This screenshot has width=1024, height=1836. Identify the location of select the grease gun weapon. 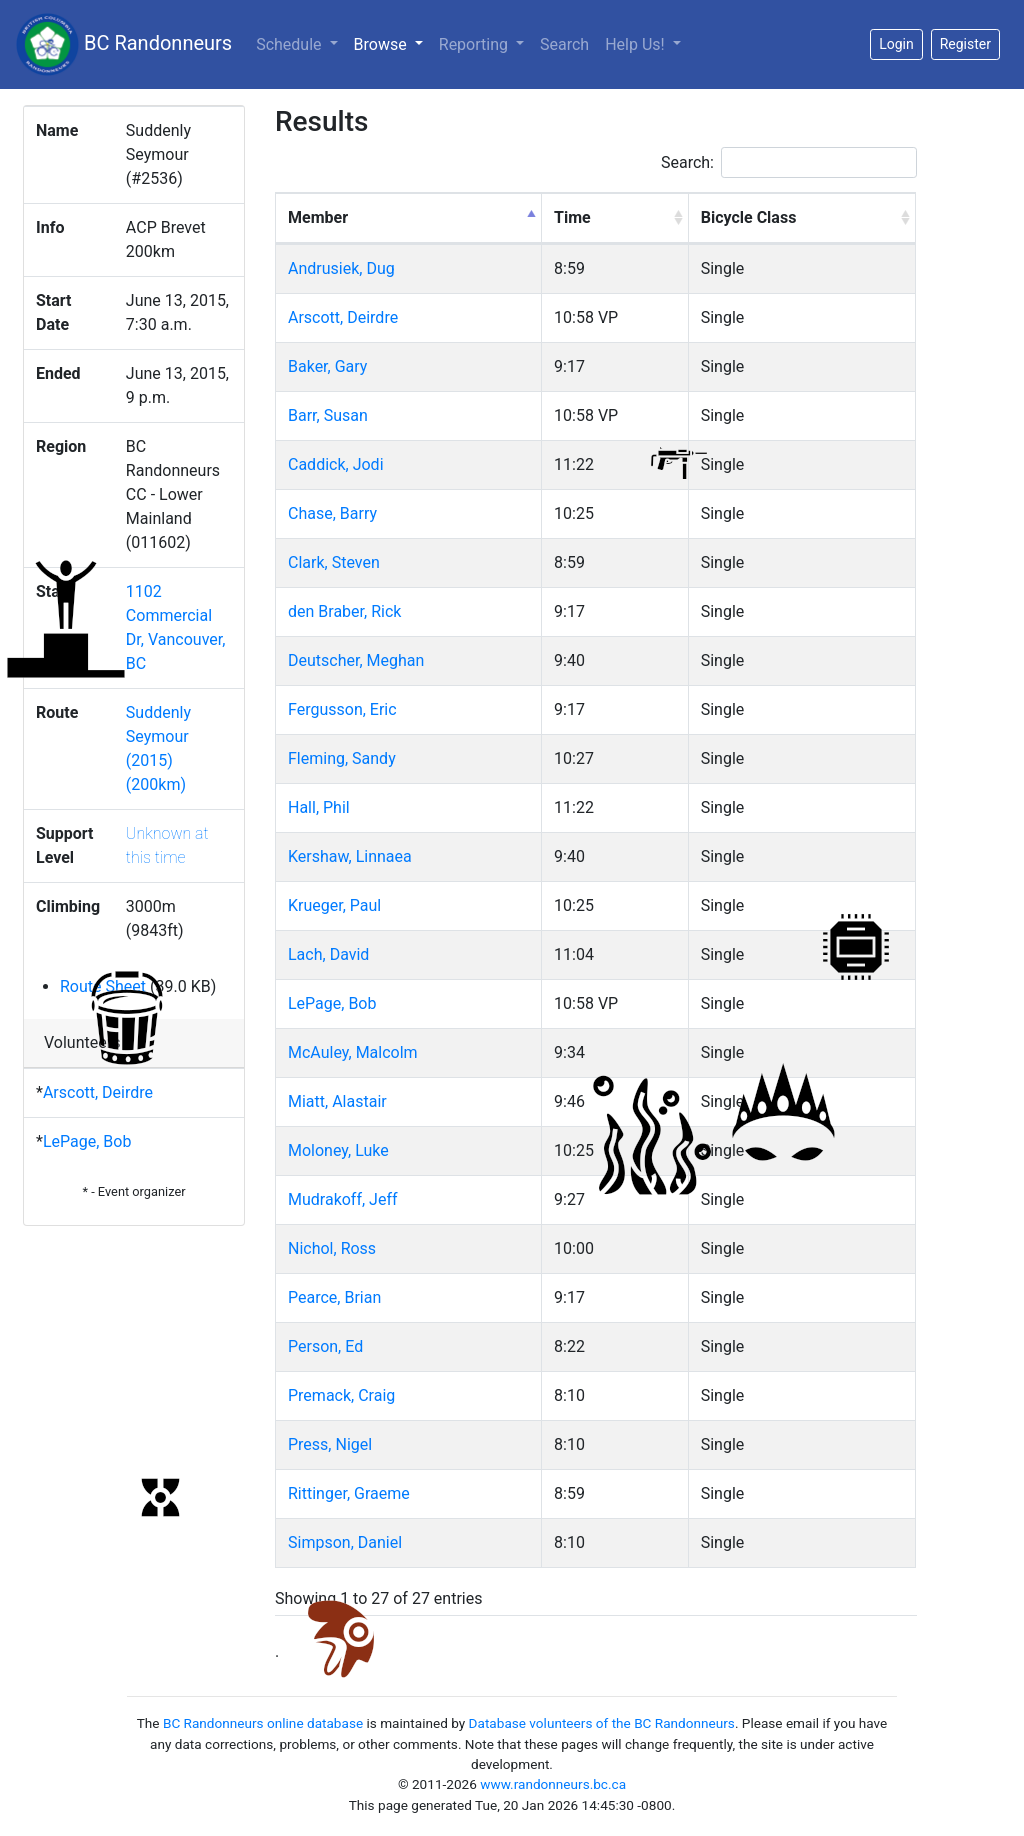
(679, 463).